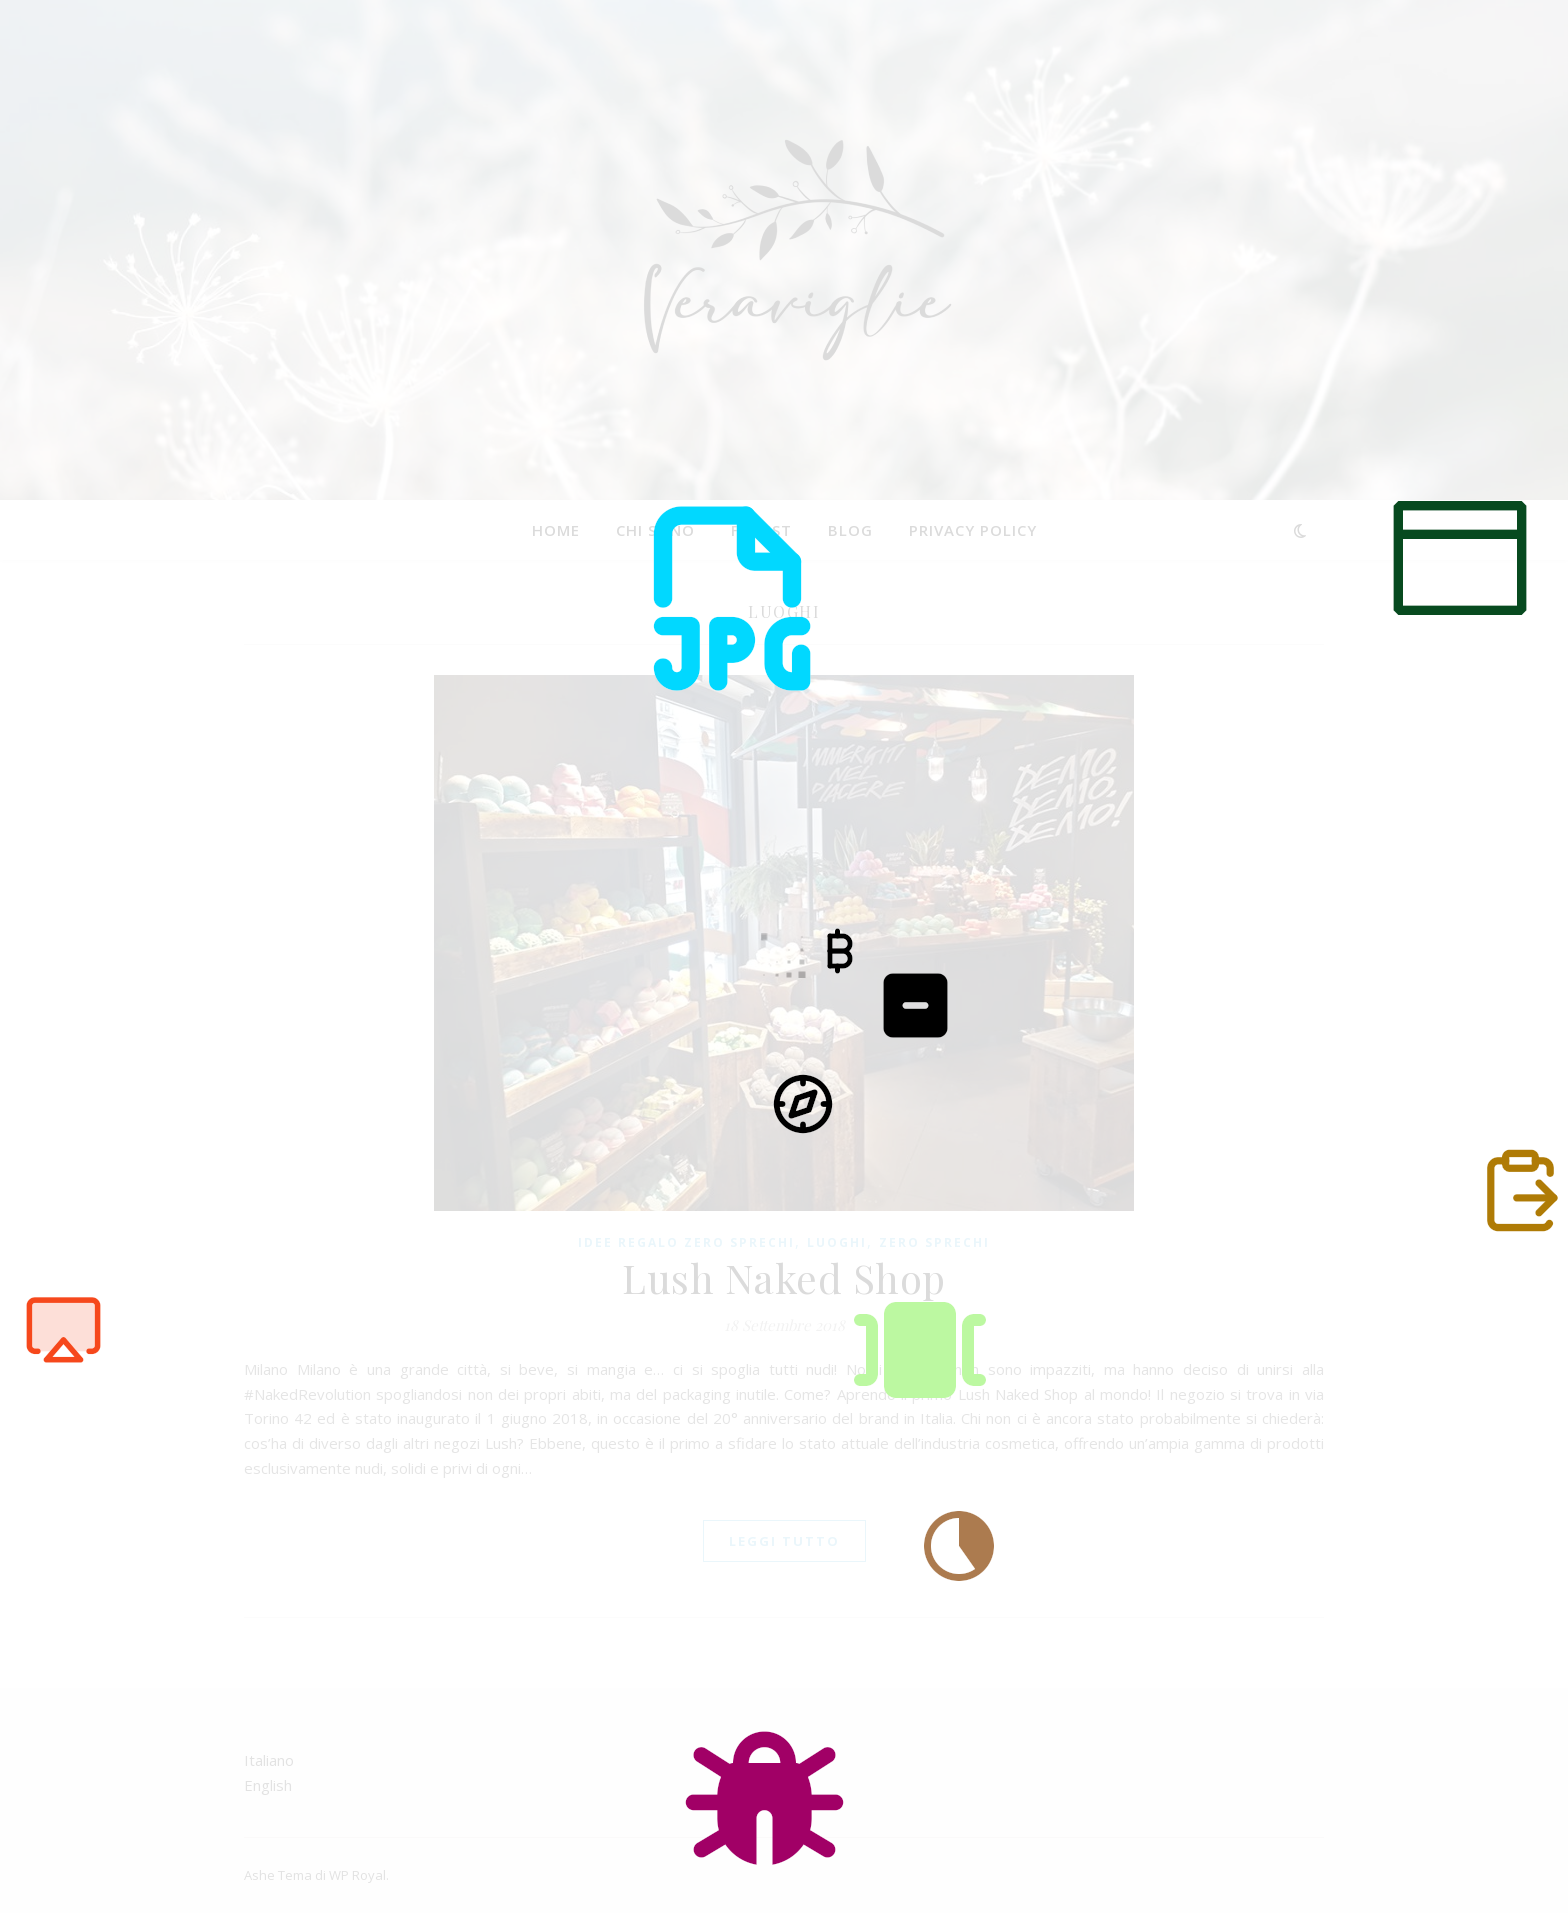 The width and height of the screenshot is (1568, 1913). I want to click on paste content from clipboard, so click(1520, 1190).